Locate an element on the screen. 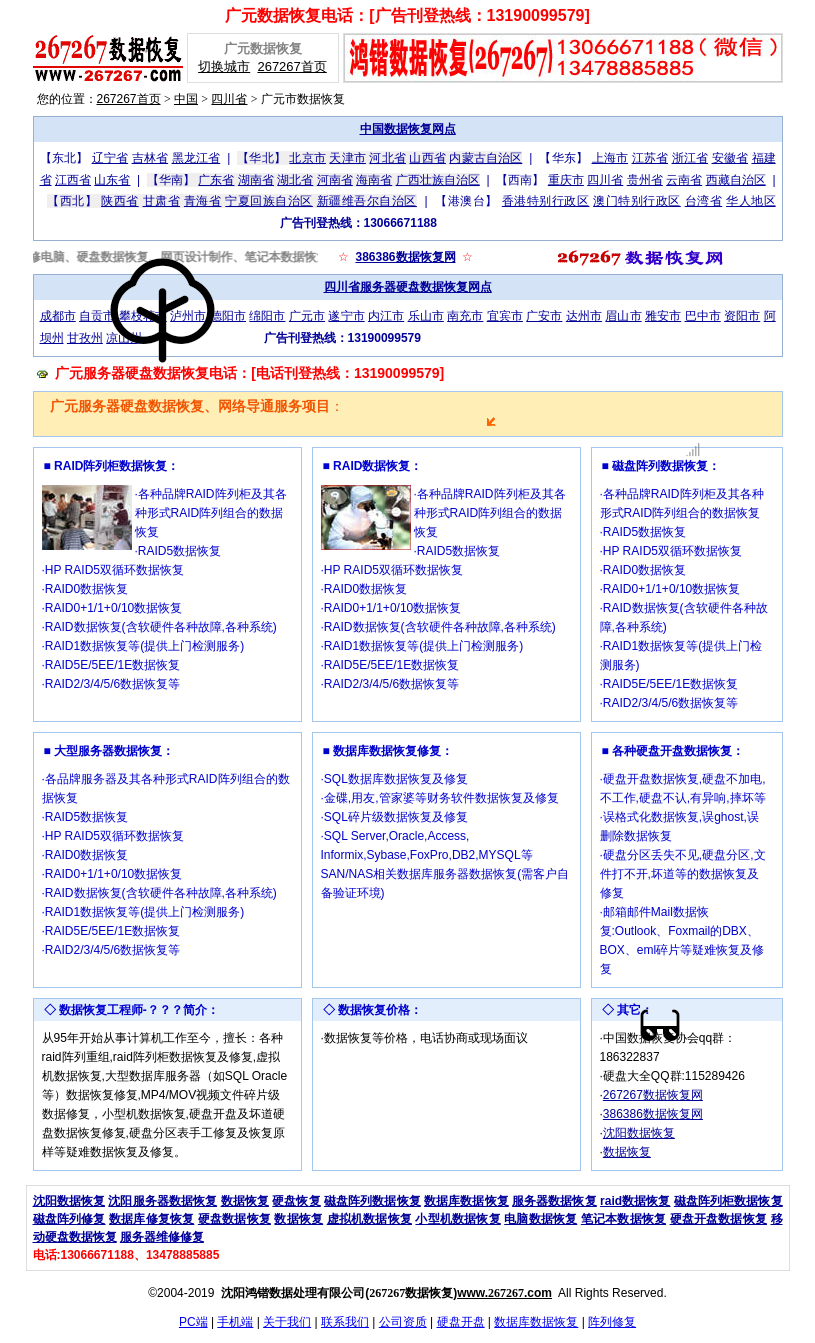 This screenshot has height=1343, width=815. toggle cool or casual mode is located at coordinates (660, 1026).